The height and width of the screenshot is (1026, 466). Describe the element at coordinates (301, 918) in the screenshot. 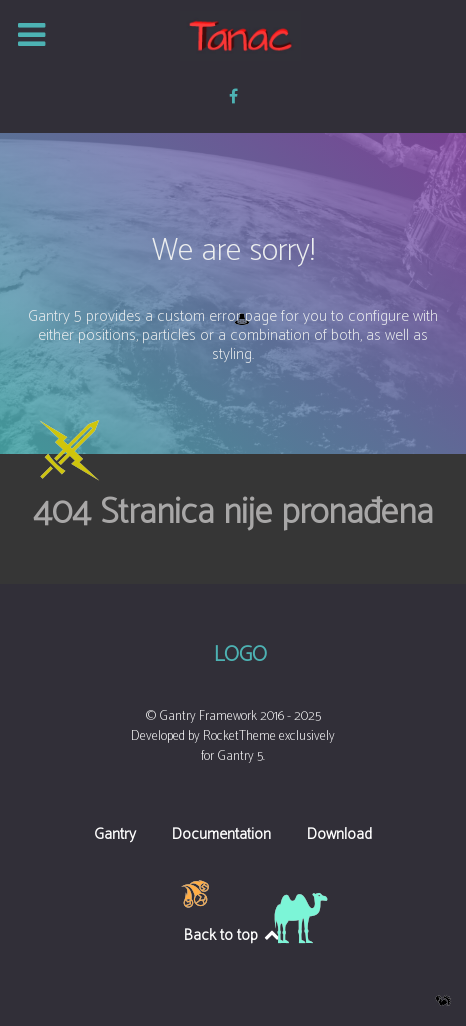

I see `select camel as your game character or avatar` at that location.